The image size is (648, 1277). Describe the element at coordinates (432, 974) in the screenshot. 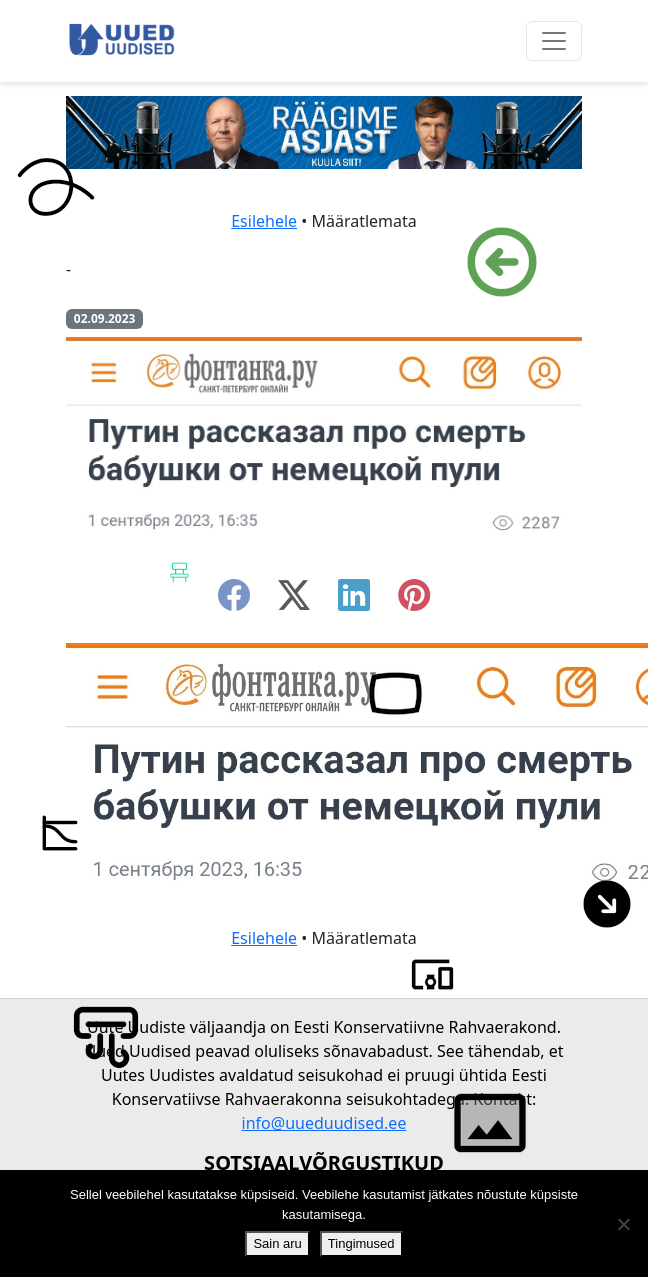

I see `view other connected devices` at that location.